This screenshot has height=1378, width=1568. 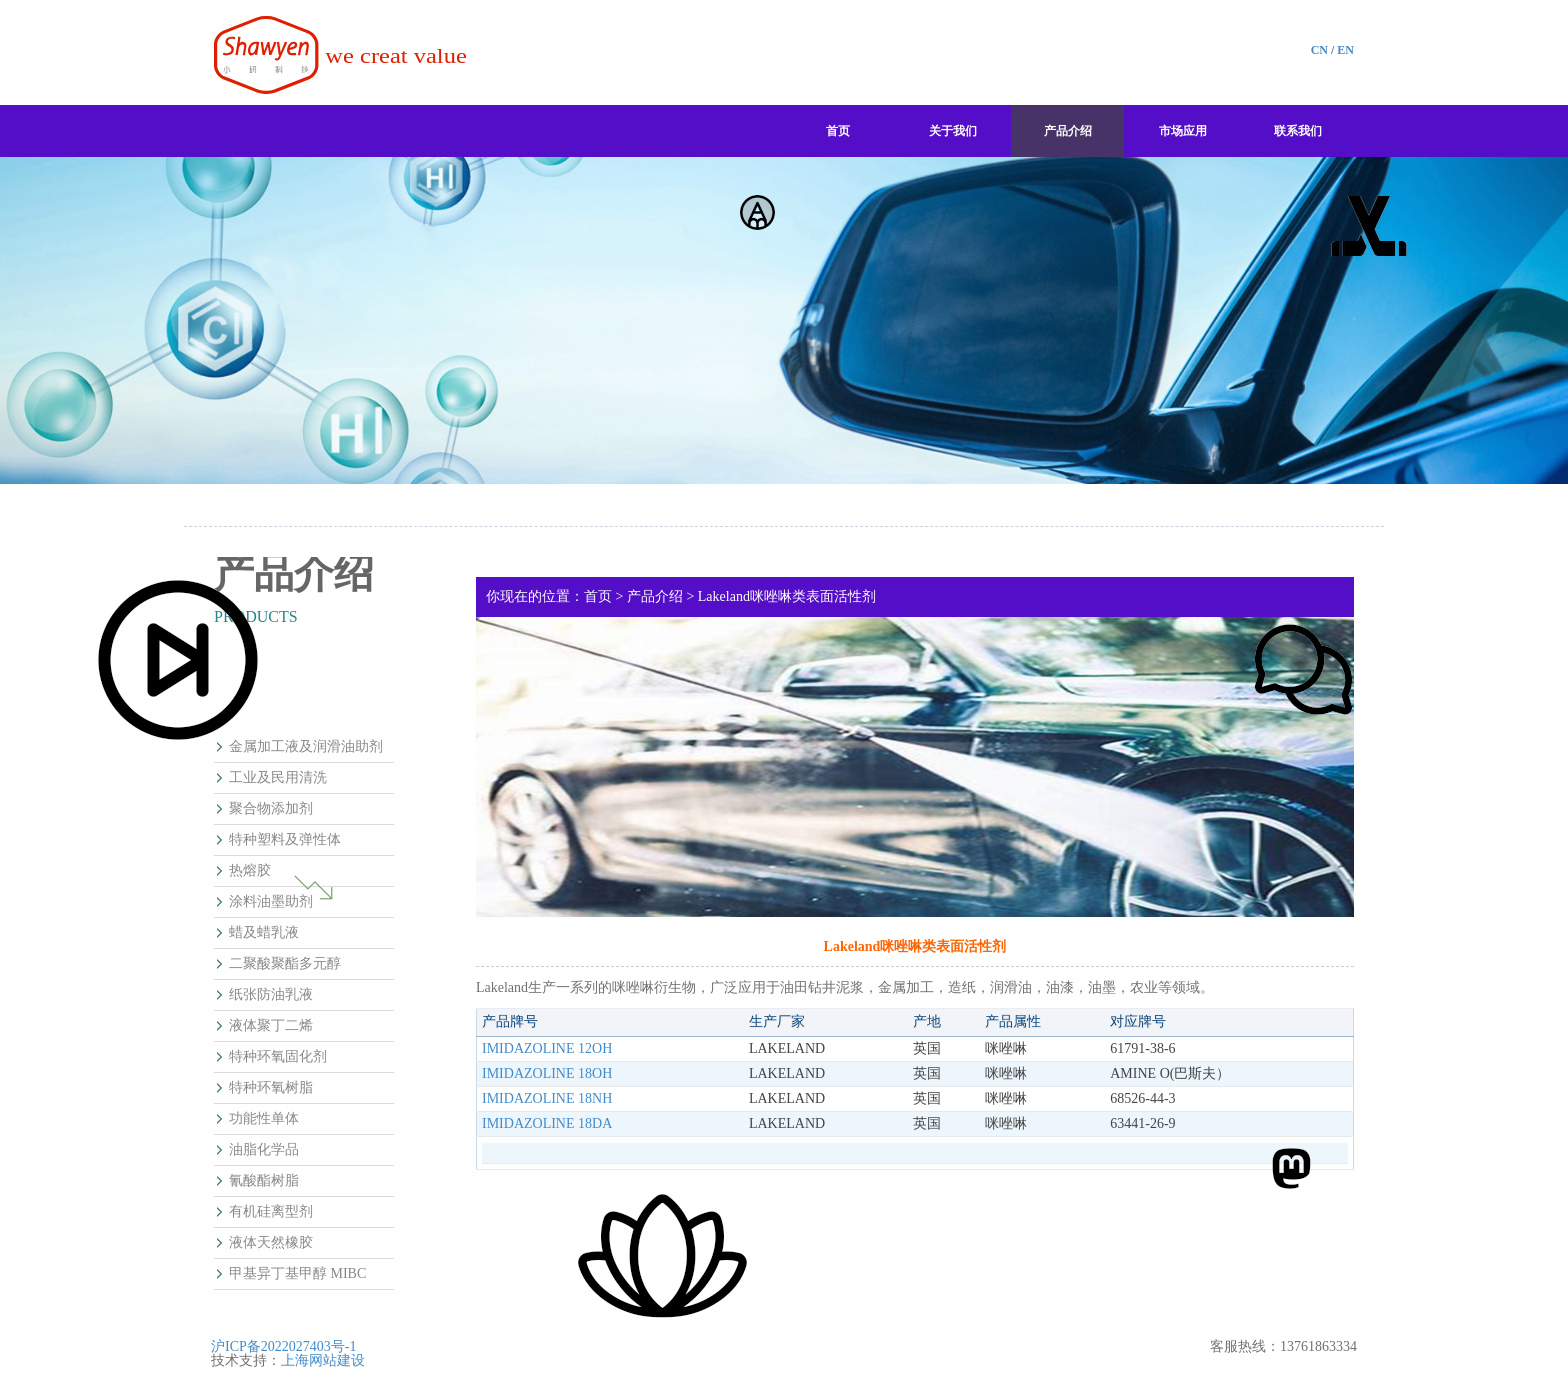 What do you see at coordinates (1369, 226) in the screenshot?
I see `view hockey sports content` at bounding box center [1369, 226].